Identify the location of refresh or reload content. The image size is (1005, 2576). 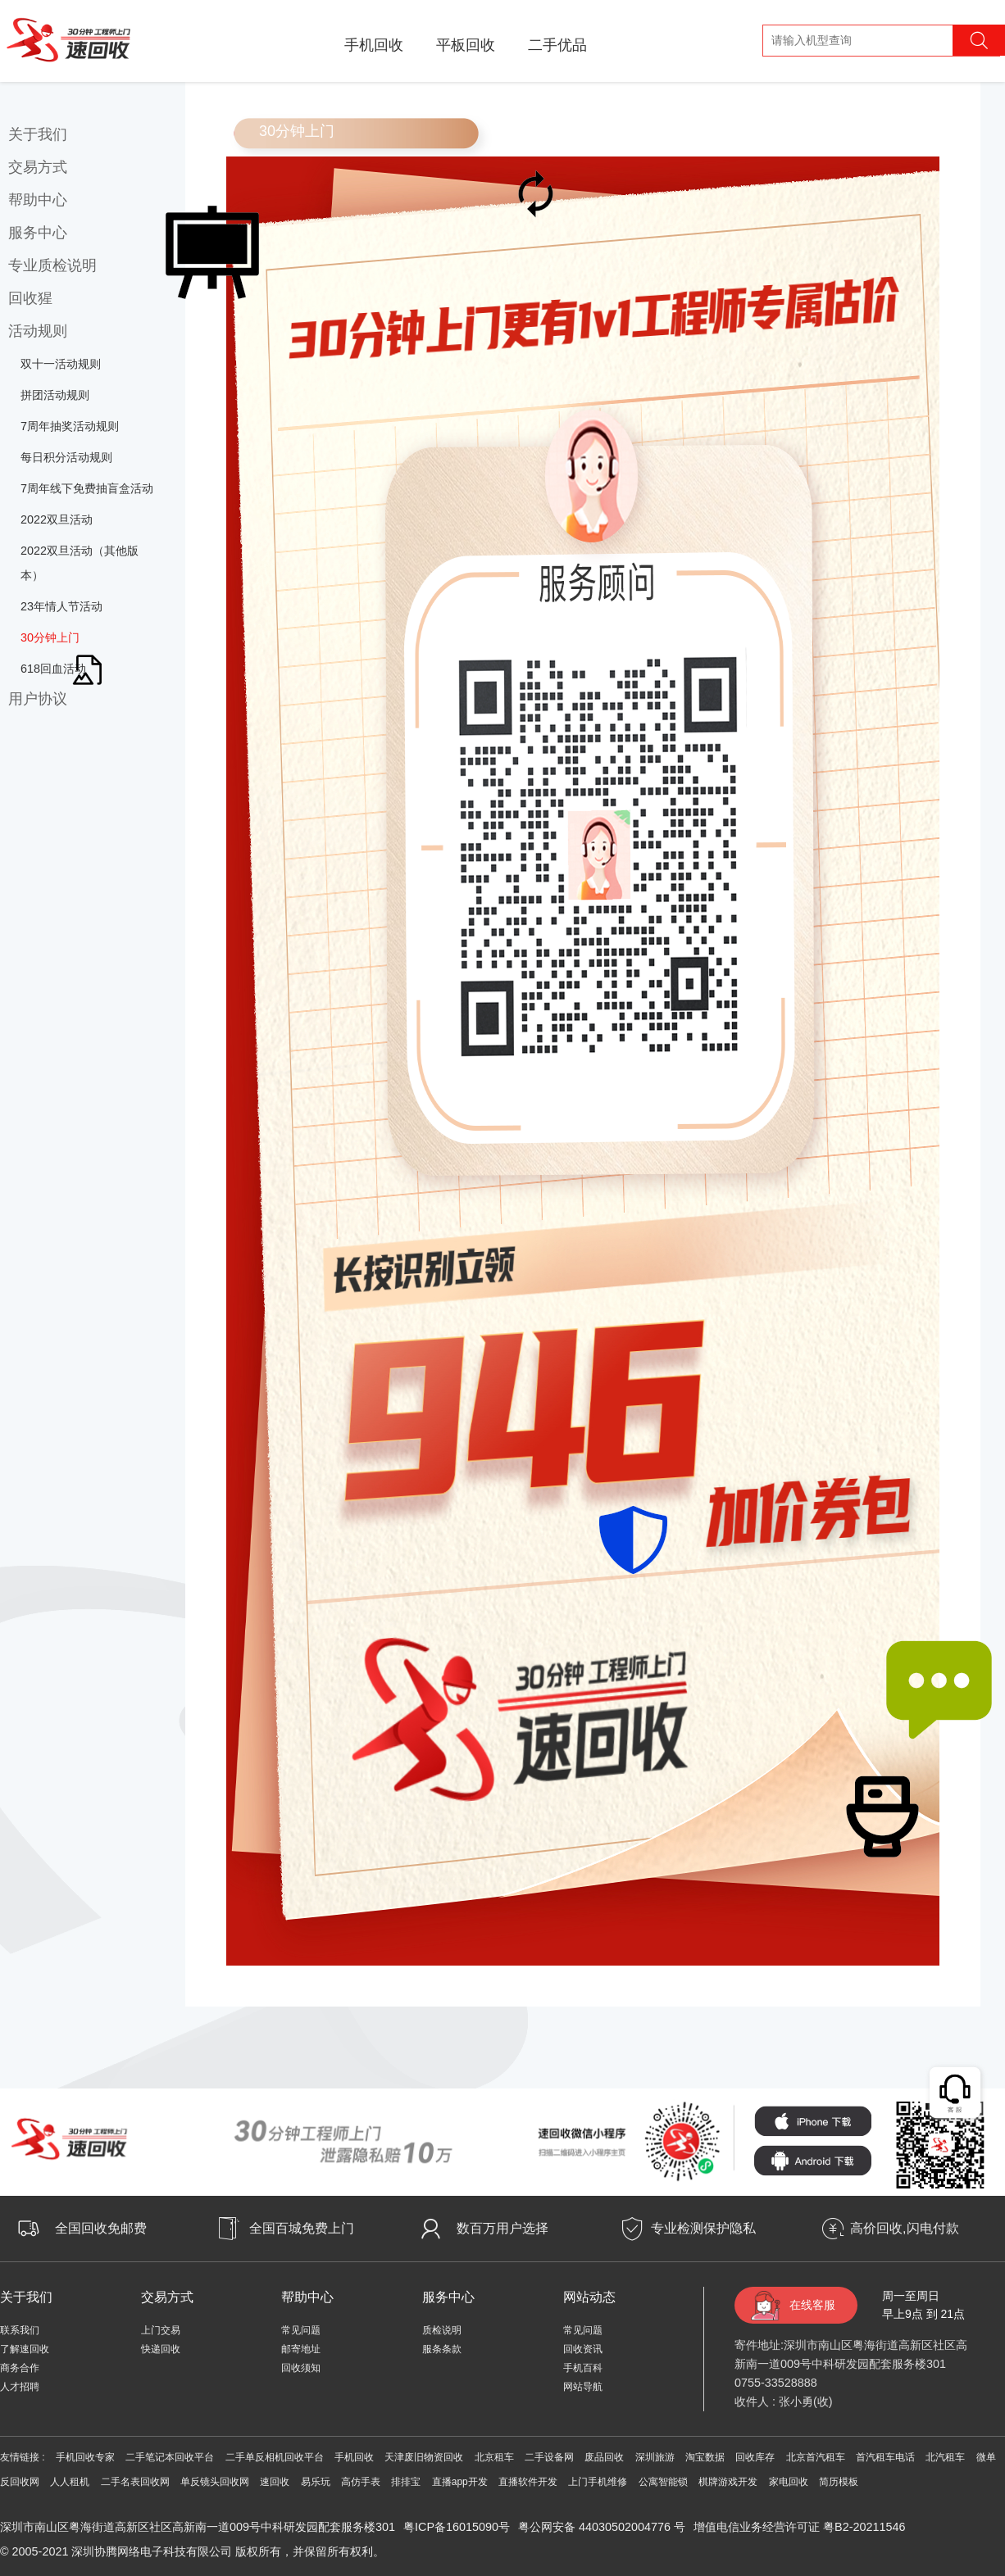
(535, 193).